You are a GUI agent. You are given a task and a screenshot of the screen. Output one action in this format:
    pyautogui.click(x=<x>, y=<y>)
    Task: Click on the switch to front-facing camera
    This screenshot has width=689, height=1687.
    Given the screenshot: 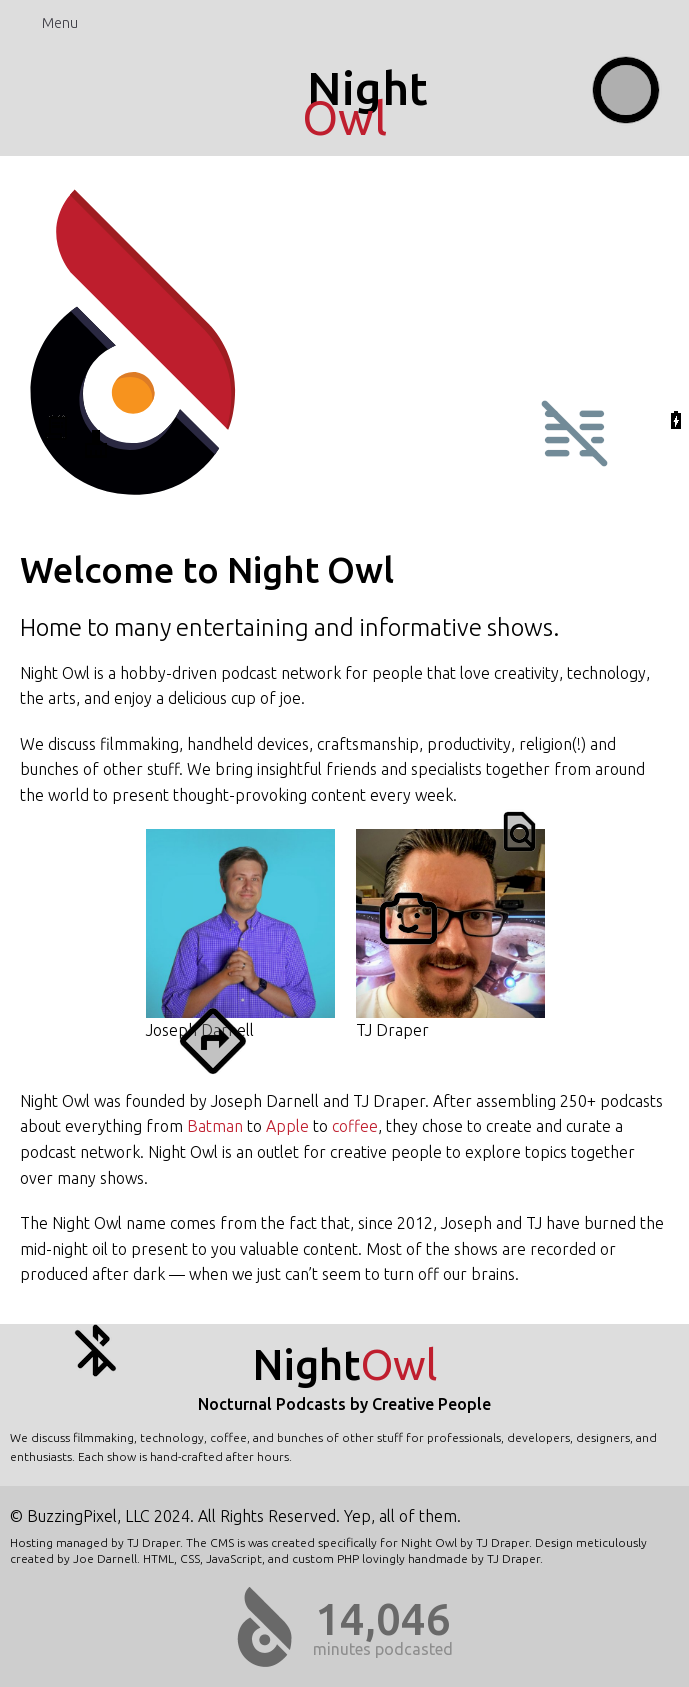 What is the action you would take?
    pyautogui.click(x=408, y=918)
    